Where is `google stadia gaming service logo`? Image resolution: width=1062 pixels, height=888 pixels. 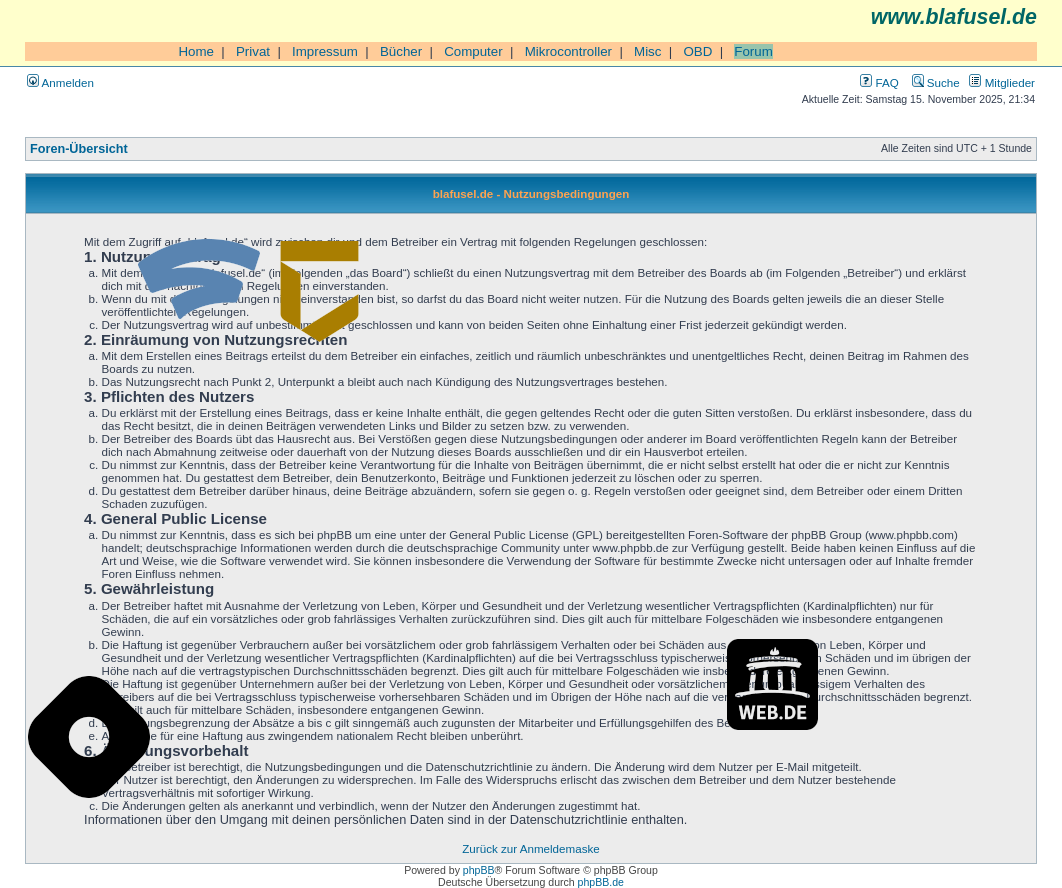
google stadia gaming service logo is located at coordinates (199, 279).